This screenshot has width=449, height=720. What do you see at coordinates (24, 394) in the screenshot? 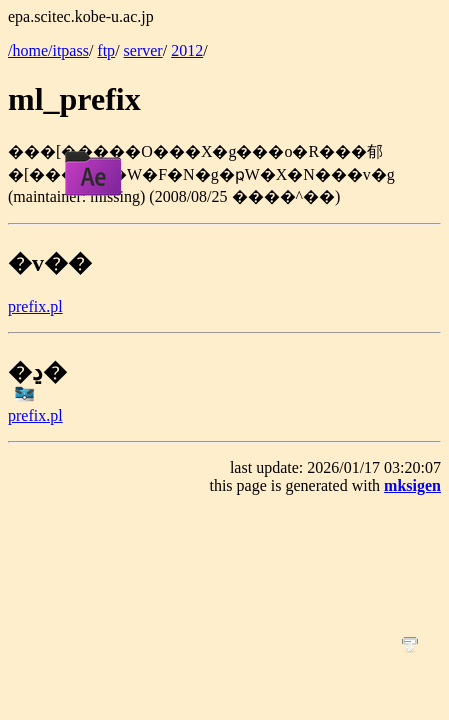
I see `folder for storing pokémon great ball-related files` at bounding box center [24, 394].